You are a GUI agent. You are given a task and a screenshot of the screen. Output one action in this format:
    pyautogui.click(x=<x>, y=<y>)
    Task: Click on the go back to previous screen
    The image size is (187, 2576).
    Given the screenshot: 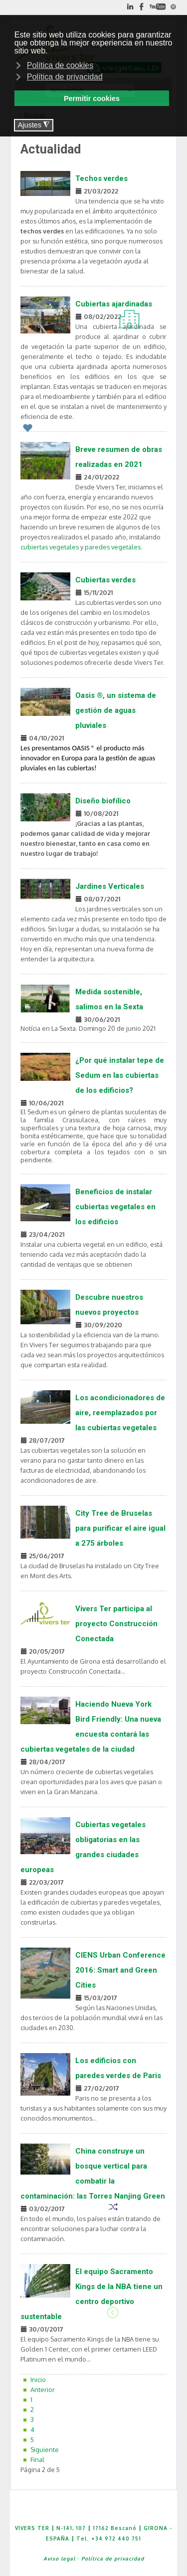 What is the action you would take?
    pyautogui.click(x=113, y=2313)
    